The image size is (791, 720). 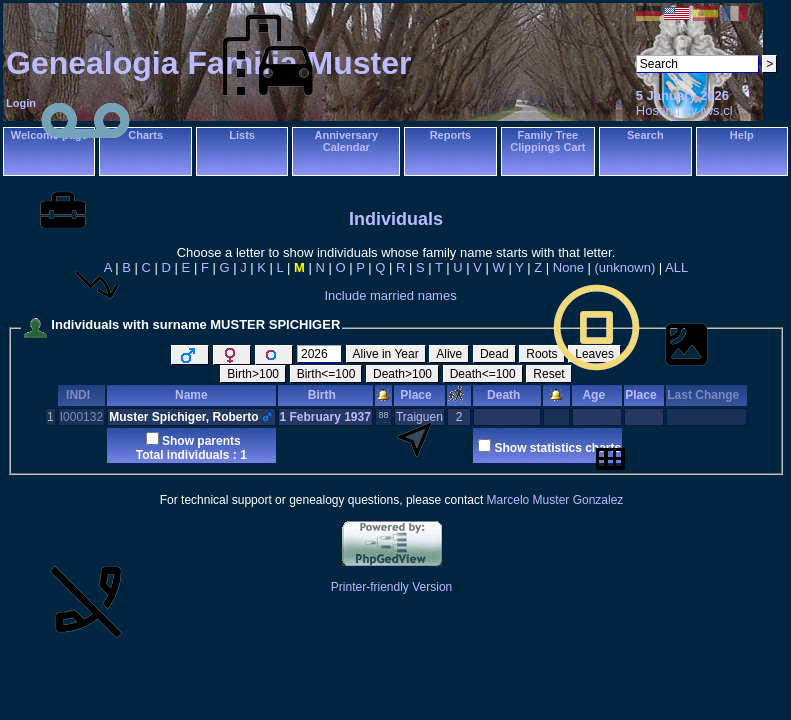 I want to click on indicates voicemail is available, so click(x=85, y=120).